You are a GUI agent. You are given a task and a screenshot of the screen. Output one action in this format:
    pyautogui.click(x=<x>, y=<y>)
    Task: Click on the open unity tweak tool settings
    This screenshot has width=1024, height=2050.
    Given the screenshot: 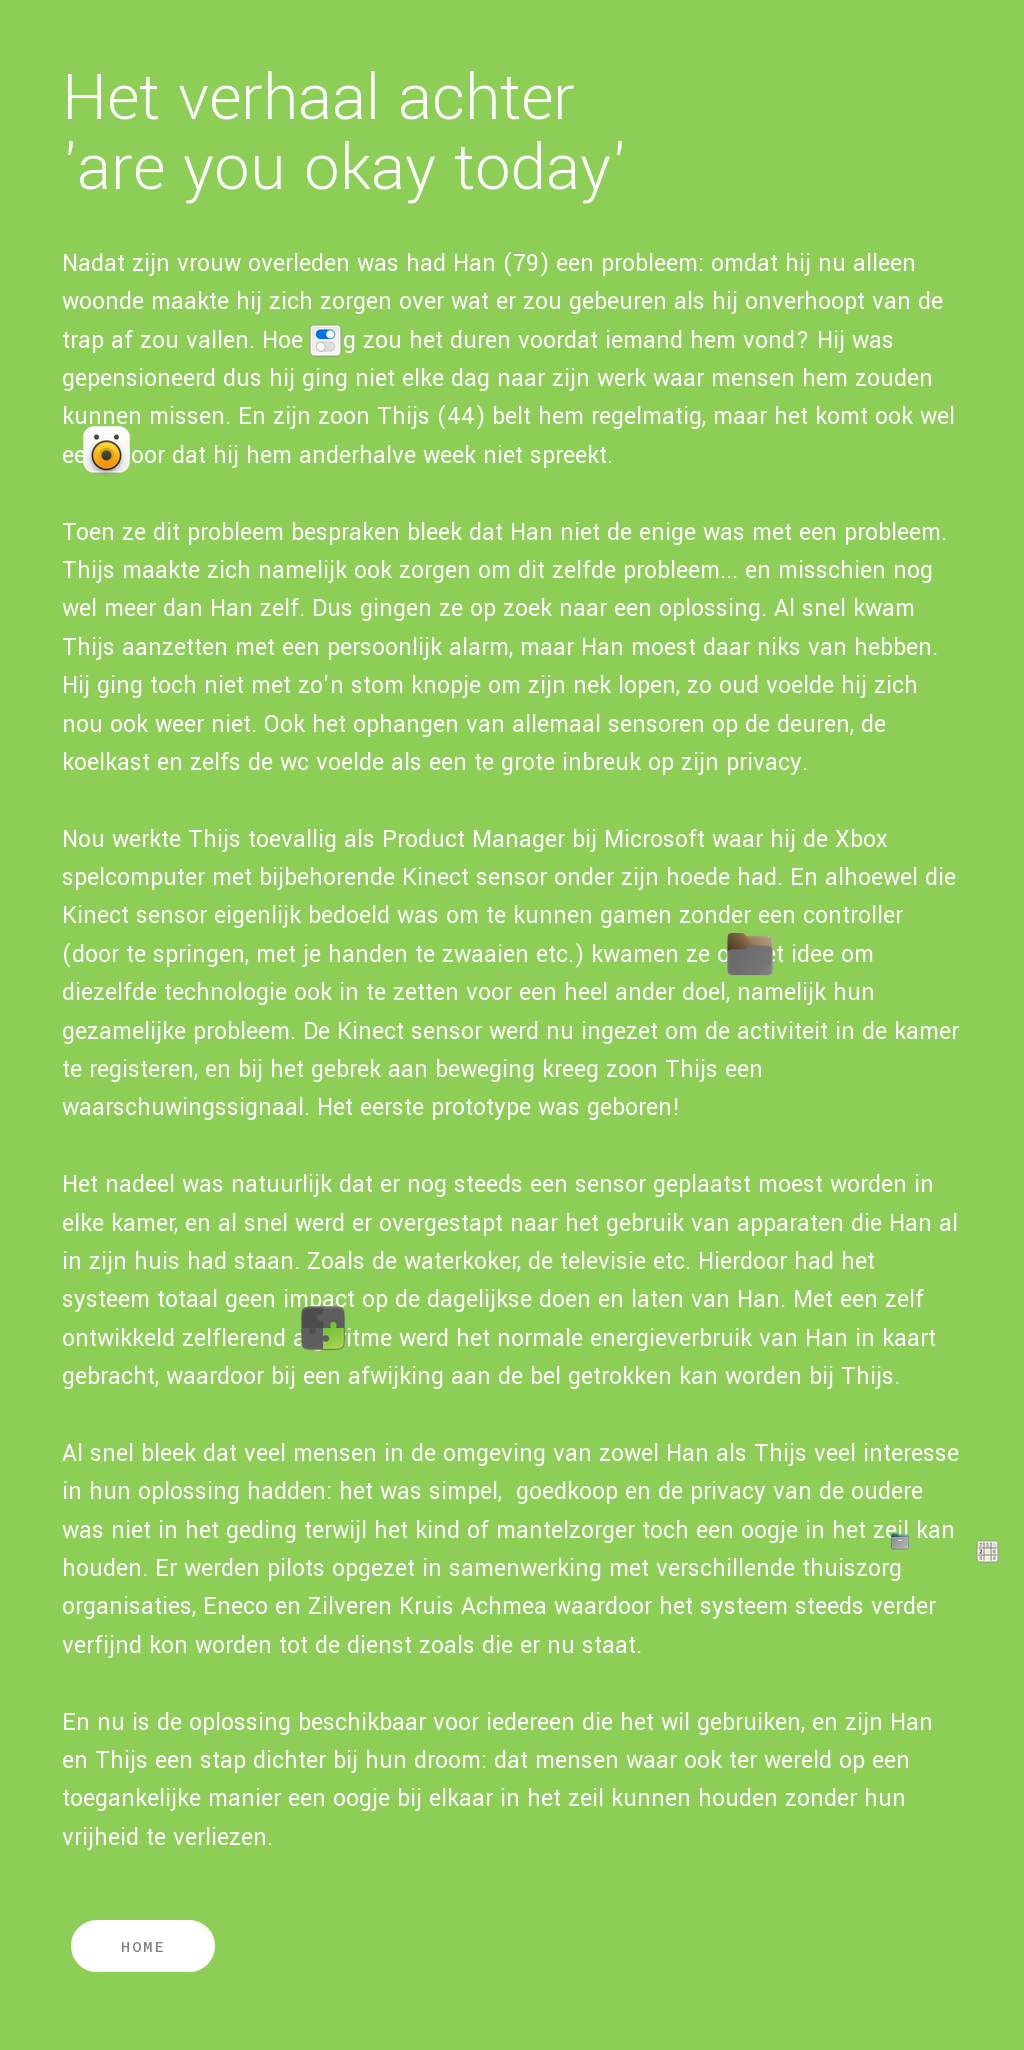 What is the action you would take?
    pyautogui.click(x=325, y=340)
    